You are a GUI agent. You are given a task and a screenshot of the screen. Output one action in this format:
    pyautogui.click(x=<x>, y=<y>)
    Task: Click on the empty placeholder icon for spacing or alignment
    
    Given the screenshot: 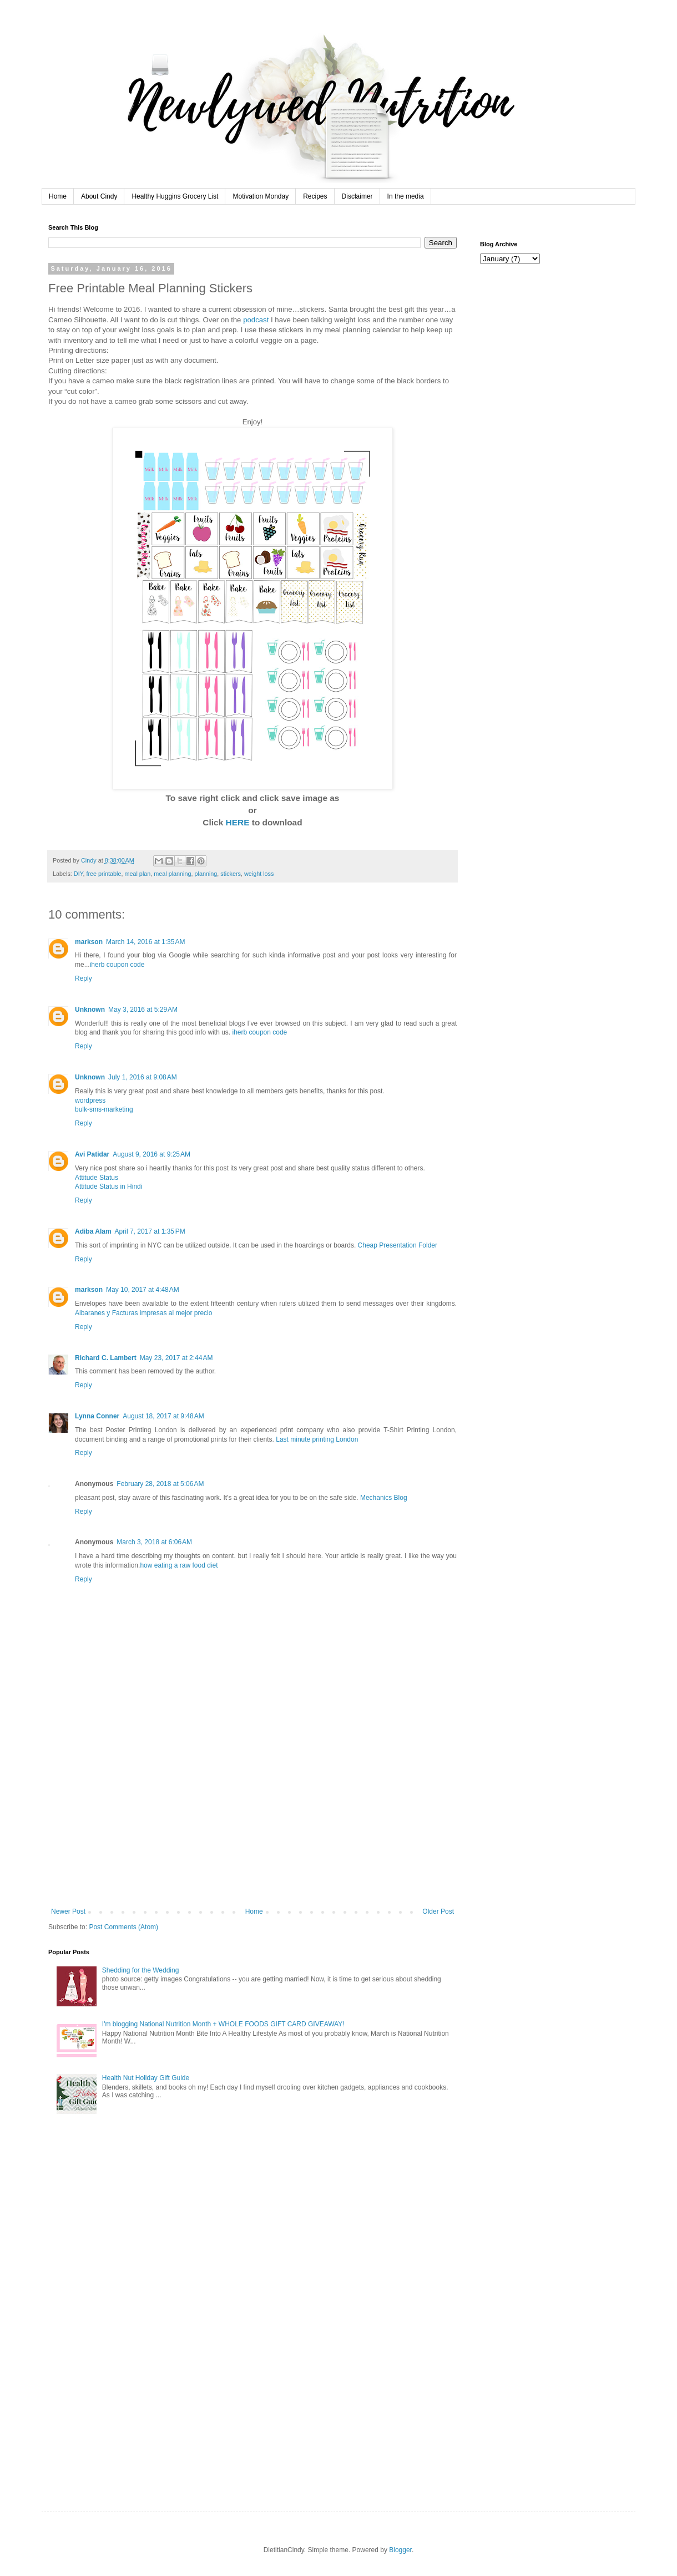 What is the action you would take?
    pyautogui.click(x=125, y=797)
    